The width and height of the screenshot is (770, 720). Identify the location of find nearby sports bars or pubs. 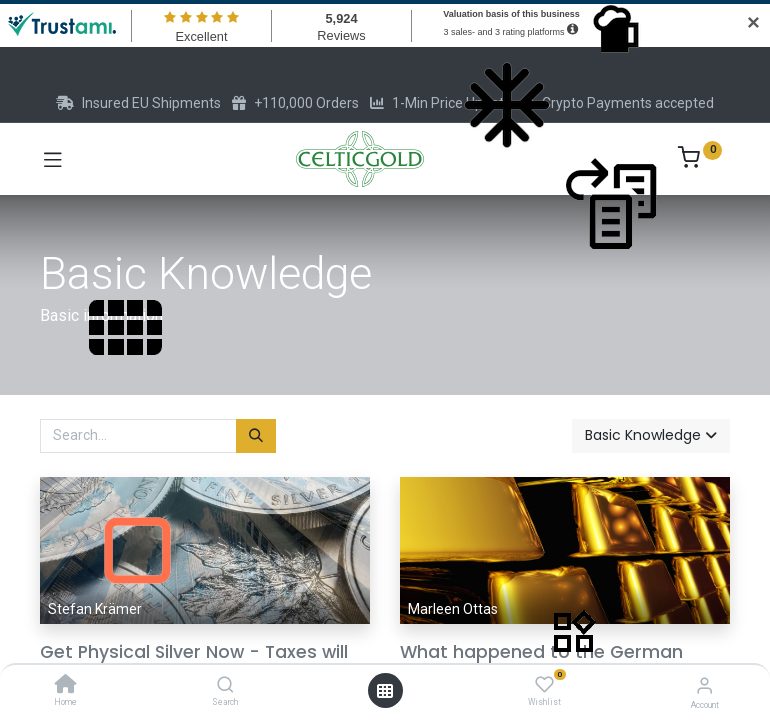
(616, 30).